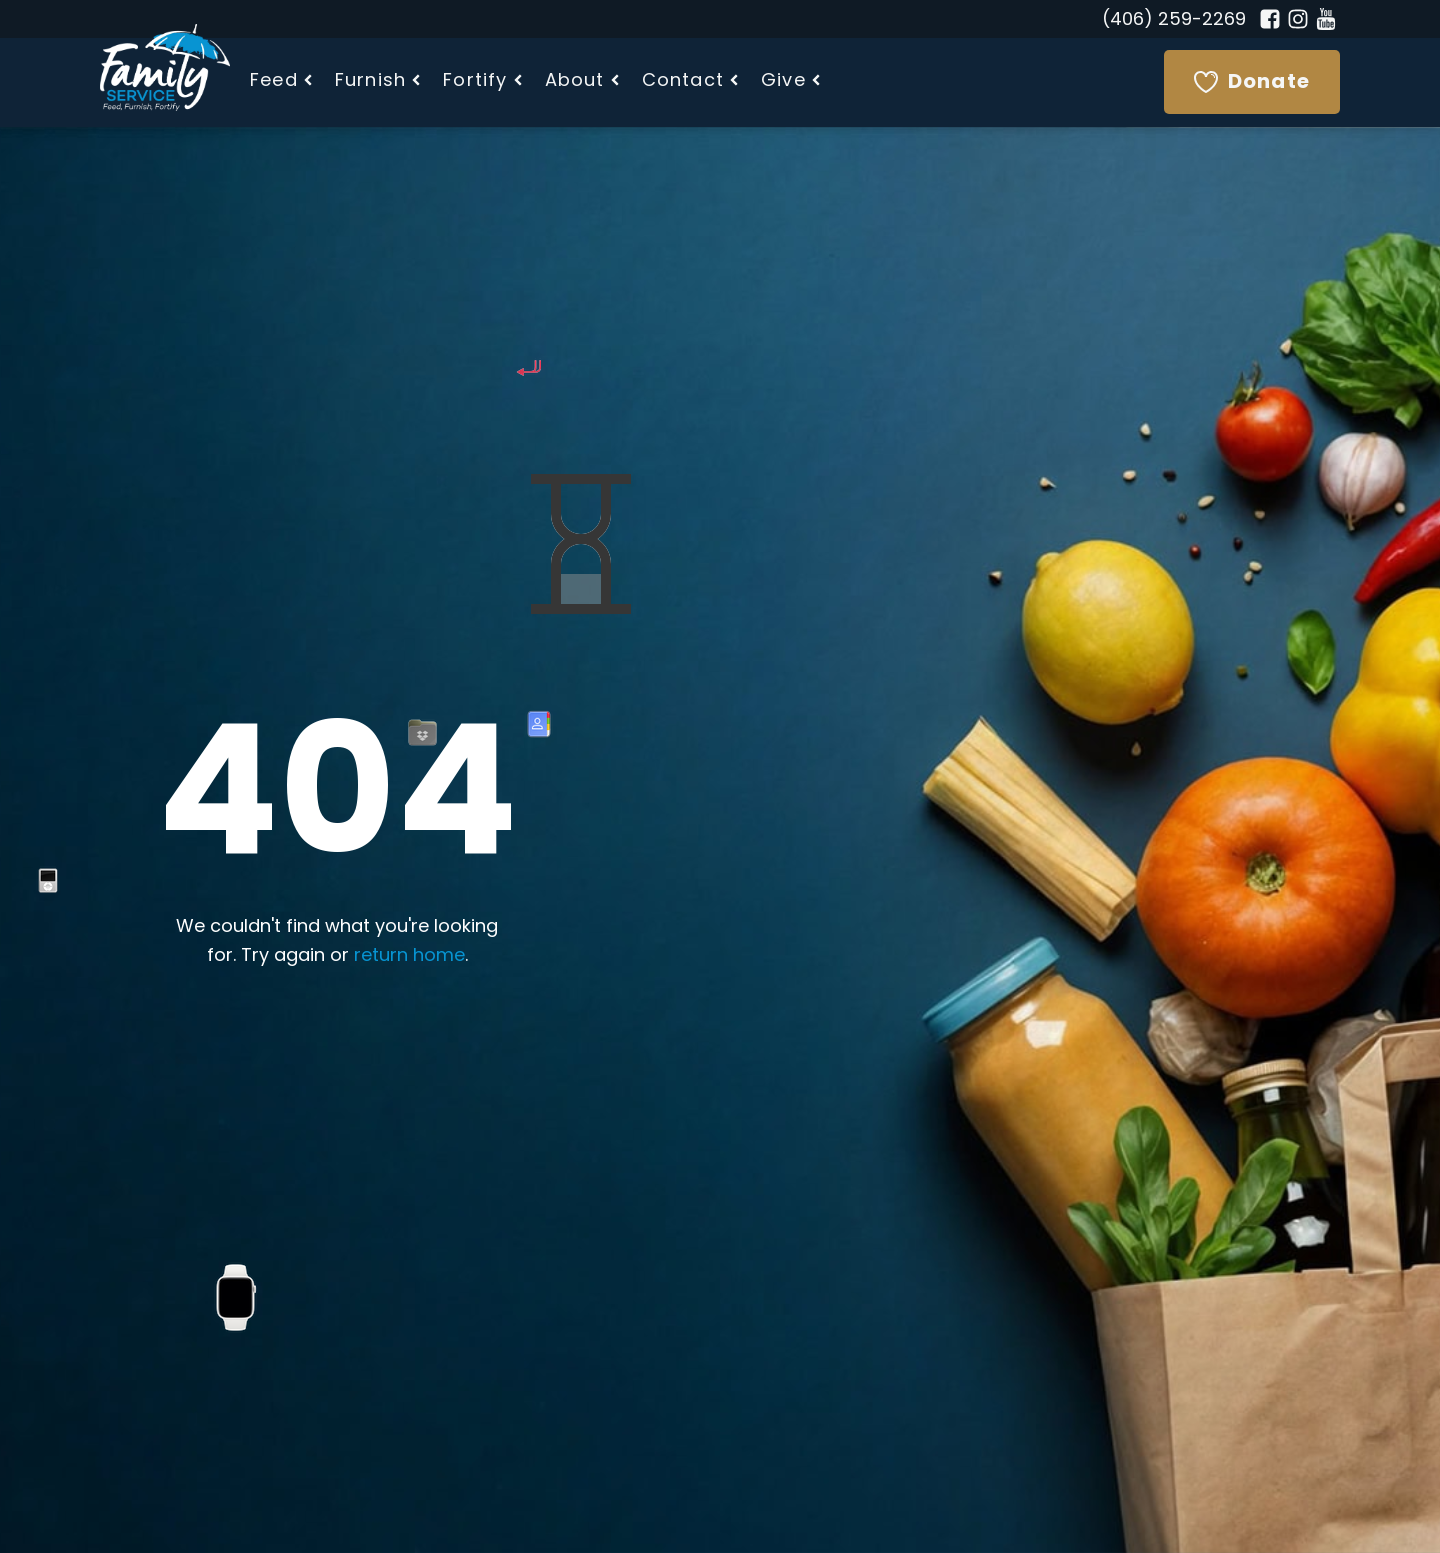 This screenshot has height=1553, width=1440. I want to click on iPod nano device connected, so click(48, 875).